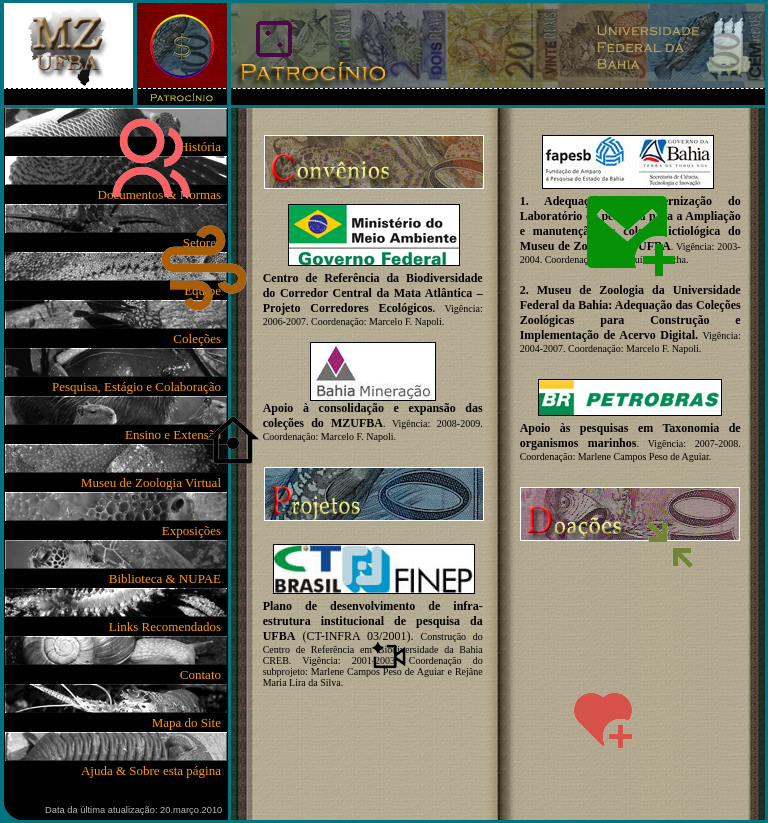 Image resolution: width=768 pixels, height=823 pixels. I want to click on view group members, so click(149, 159).